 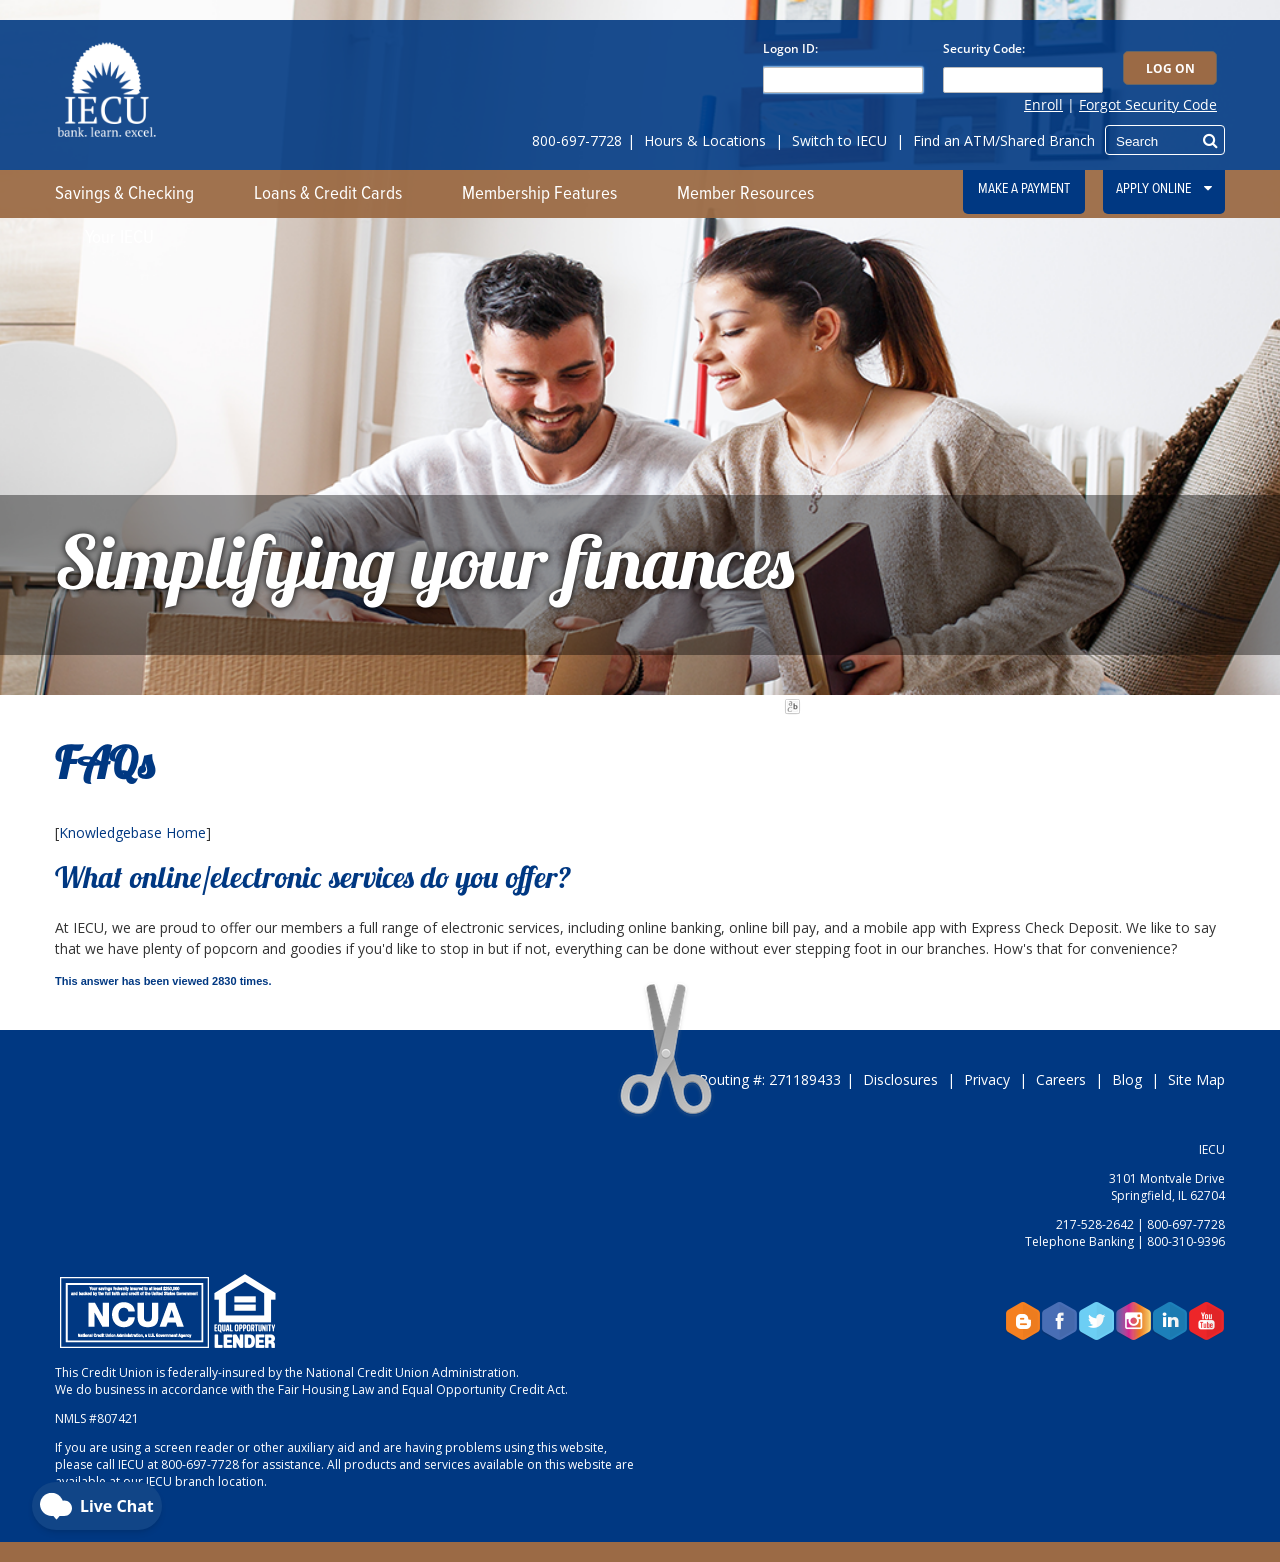 What do you see at coordinates (792, 706) in the screenshot?
I see `access font and typography settings` at bounding box center [792, 706].